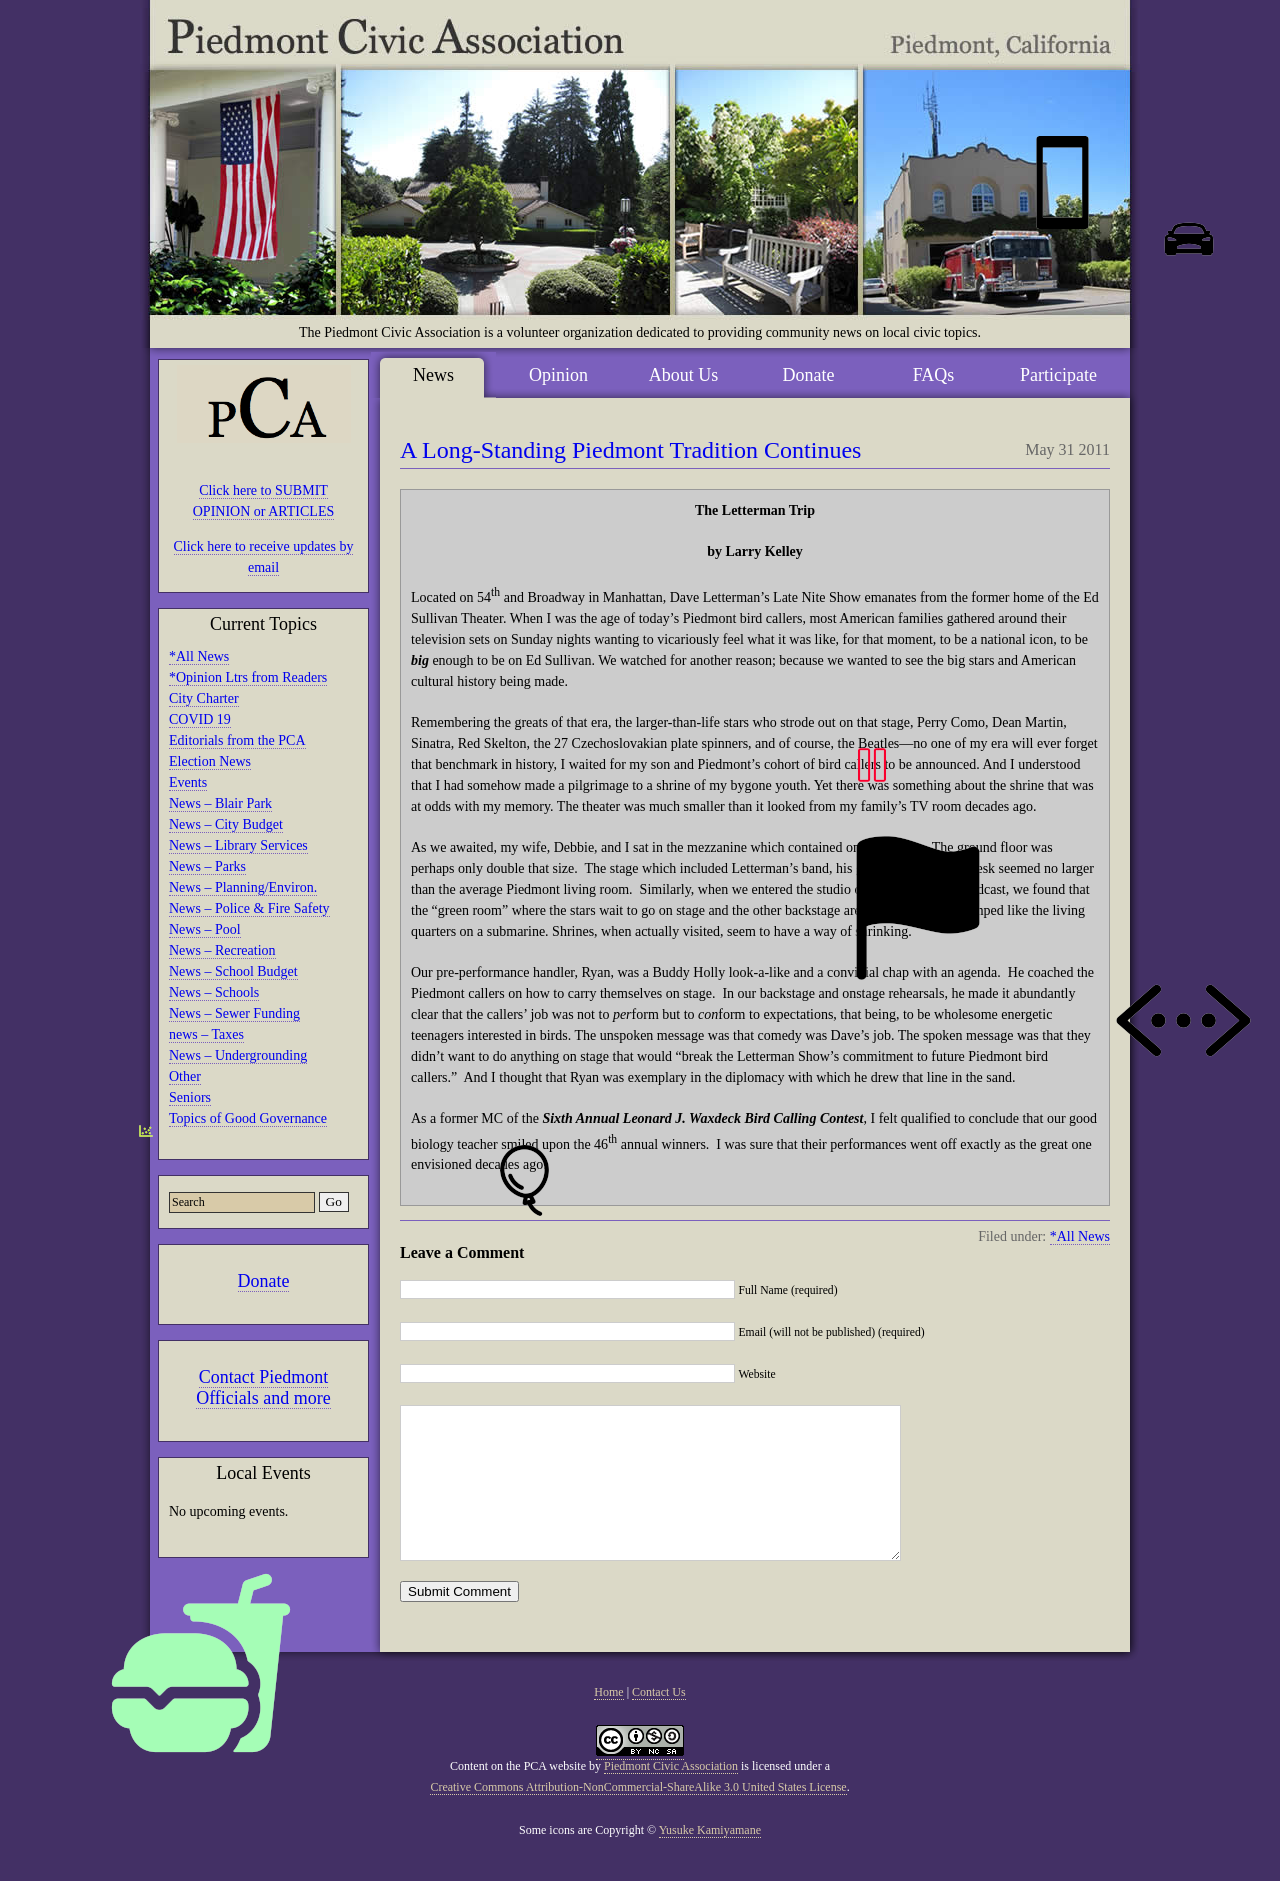  Describe the element at coordinates (201, 1663) in the screenshot. I see `browse nearby fast food restaurants` at that location.